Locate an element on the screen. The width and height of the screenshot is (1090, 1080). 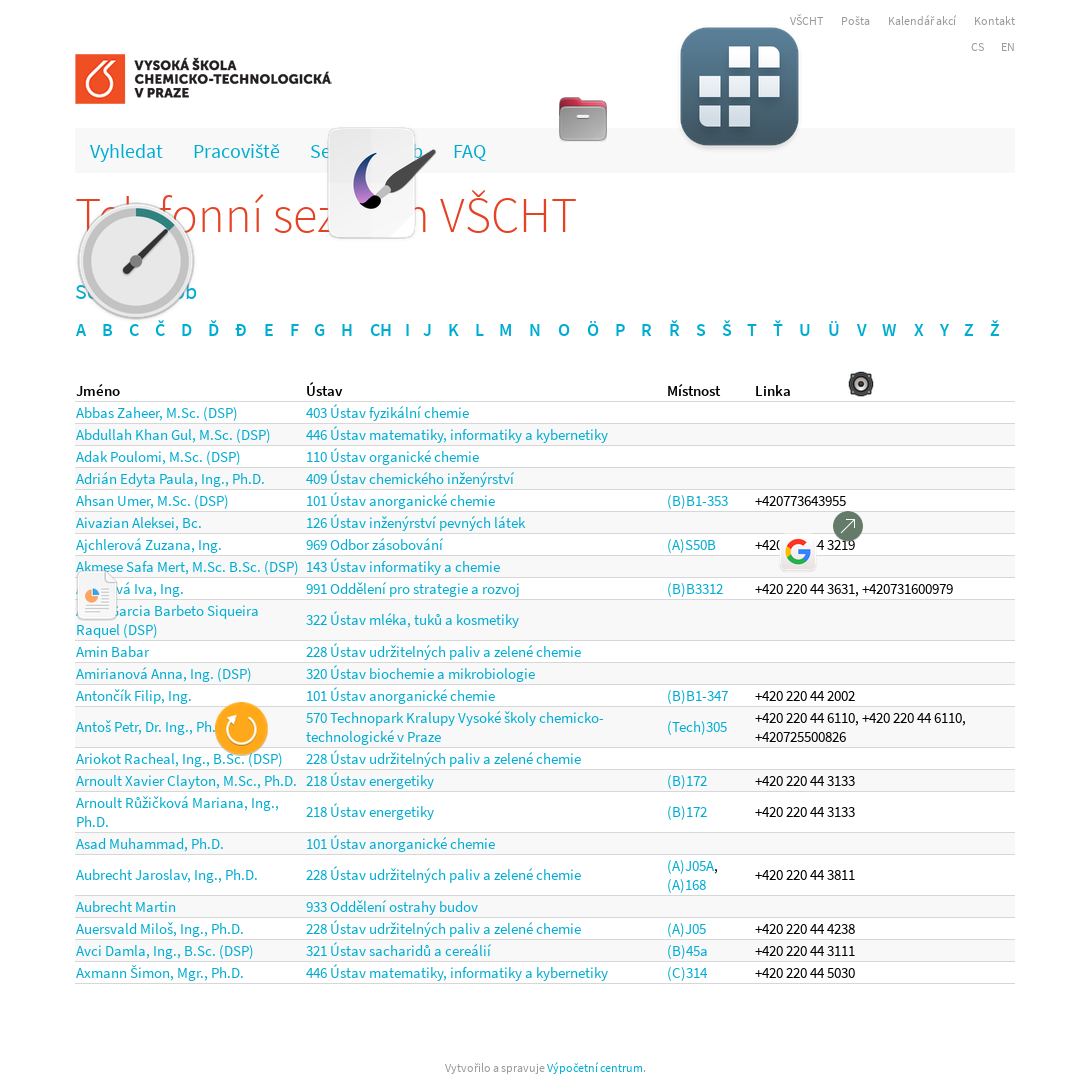
open system profiler to analyze performance is located at coordinates (136, 261).